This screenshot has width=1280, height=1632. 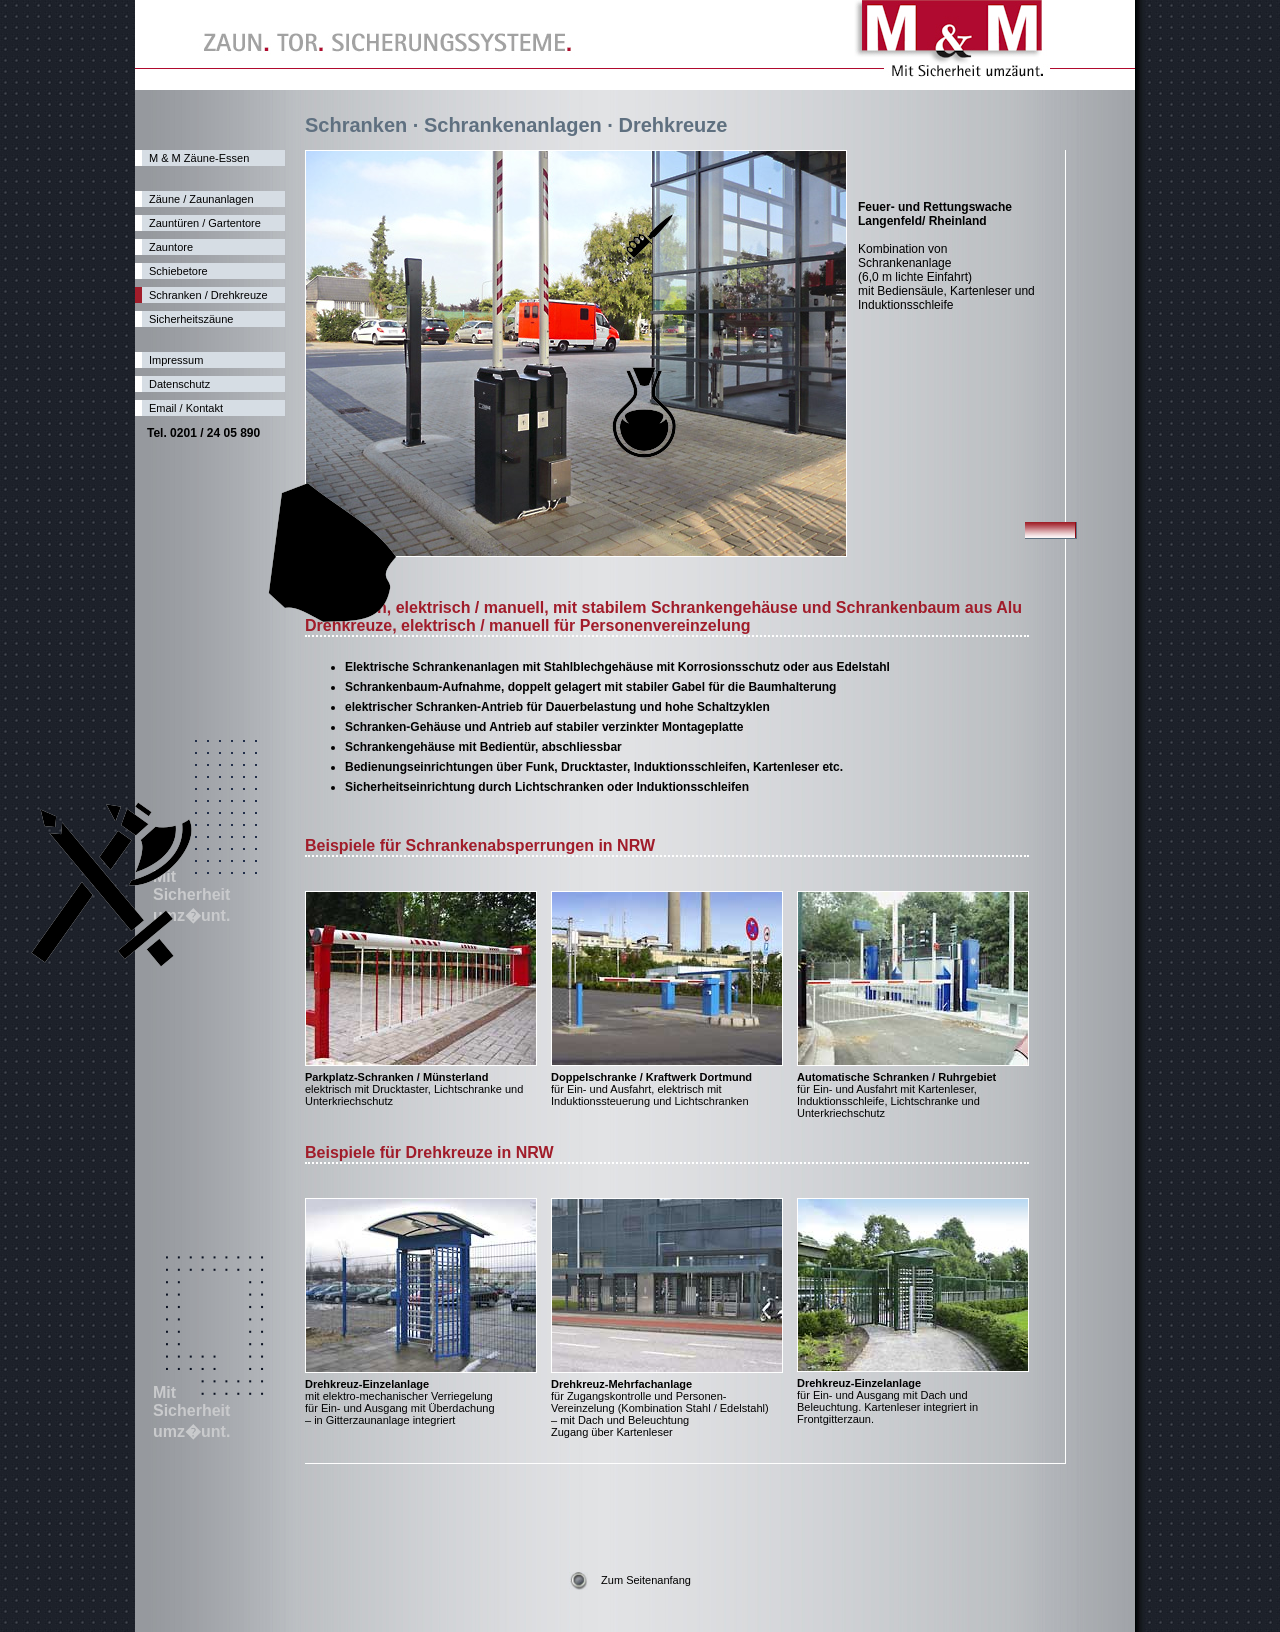 I want to click on access combat or battle features, so click(x=111, y=884).